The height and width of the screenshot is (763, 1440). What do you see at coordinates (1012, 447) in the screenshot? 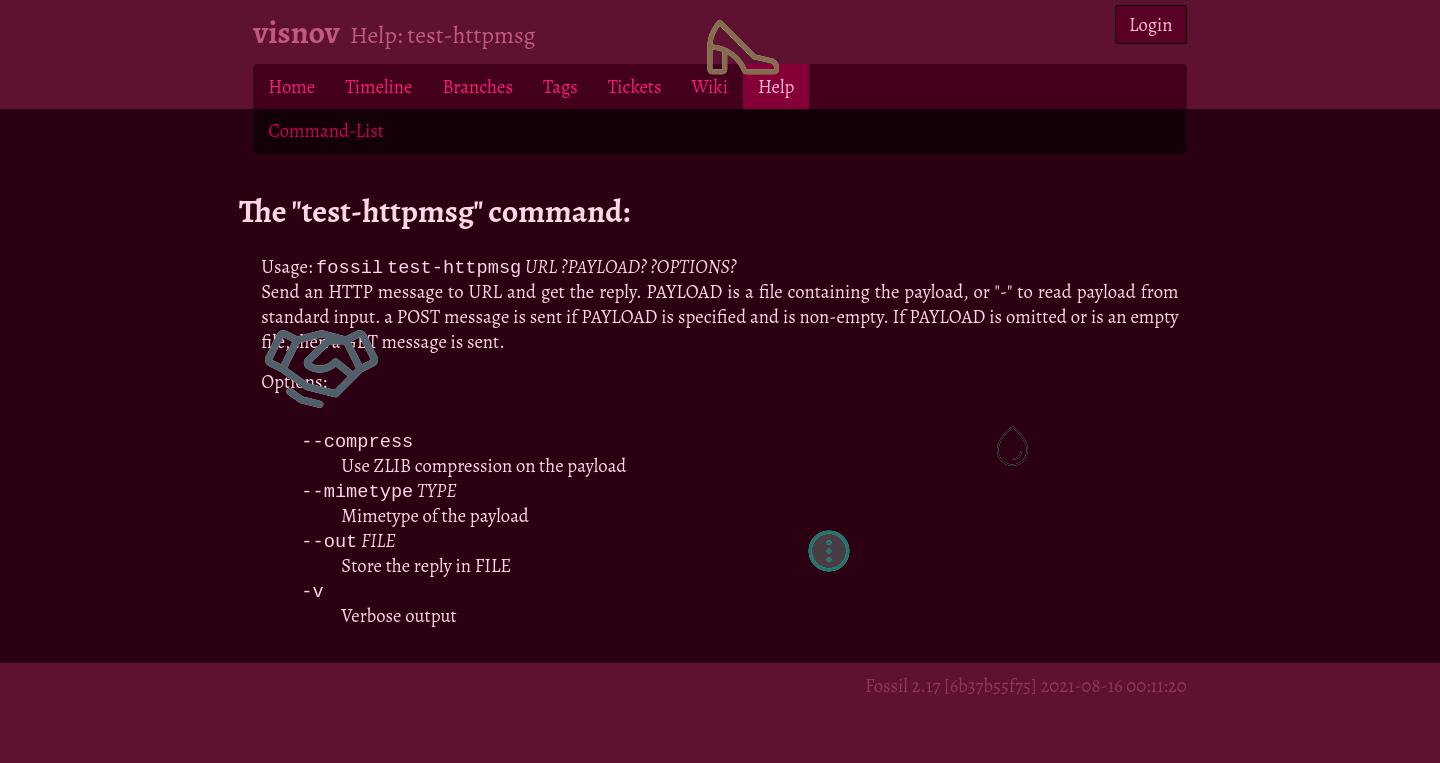
I see `adjust water or hydration settings` at bounding box center [1012, 447].